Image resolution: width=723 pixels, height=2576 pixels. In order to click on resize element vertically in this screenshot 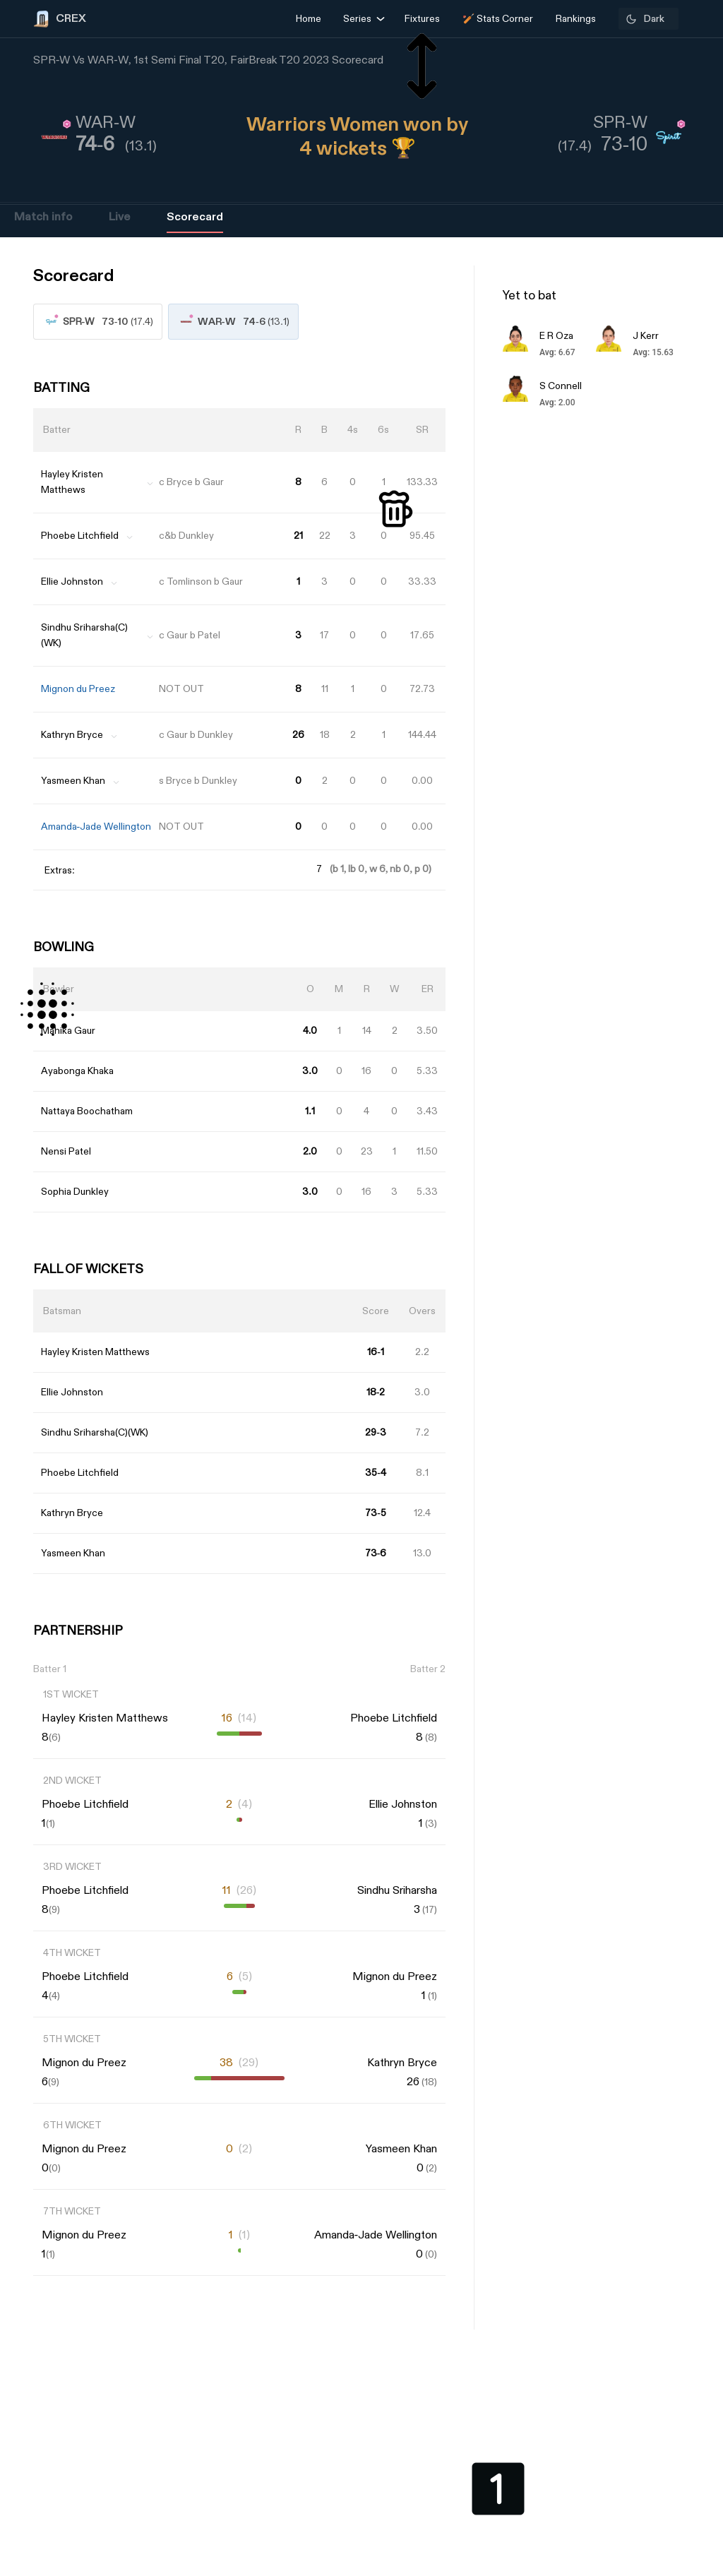, I will do `click(422, 66)`.